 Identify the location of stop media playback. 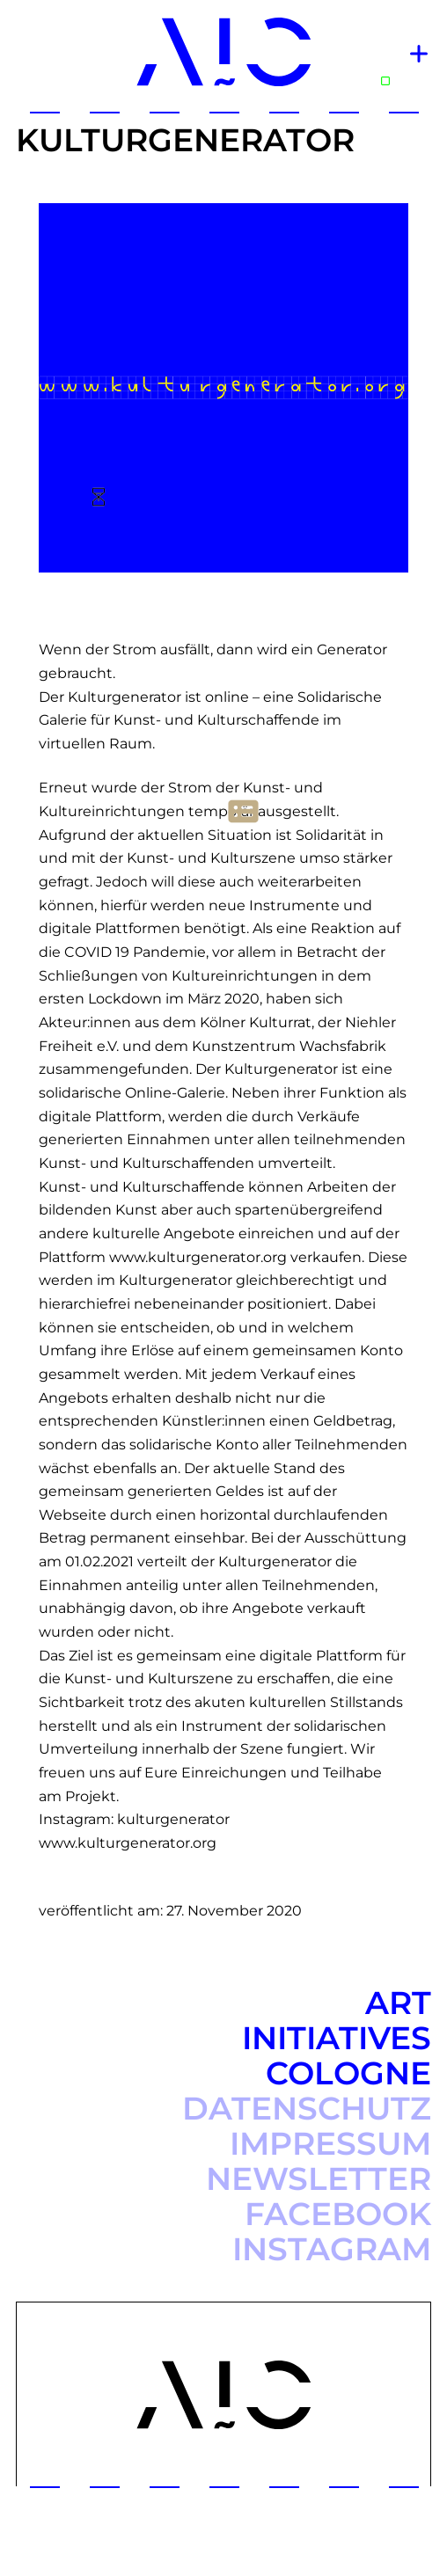
(385, 81).